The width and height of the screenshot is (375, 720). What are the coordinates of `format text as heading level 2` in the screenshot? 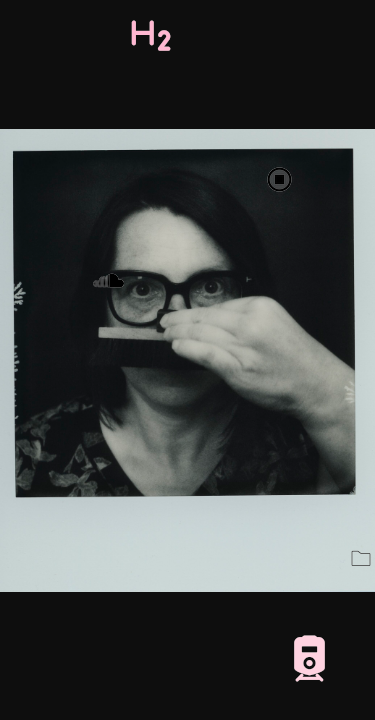 It's located at (149, 35).